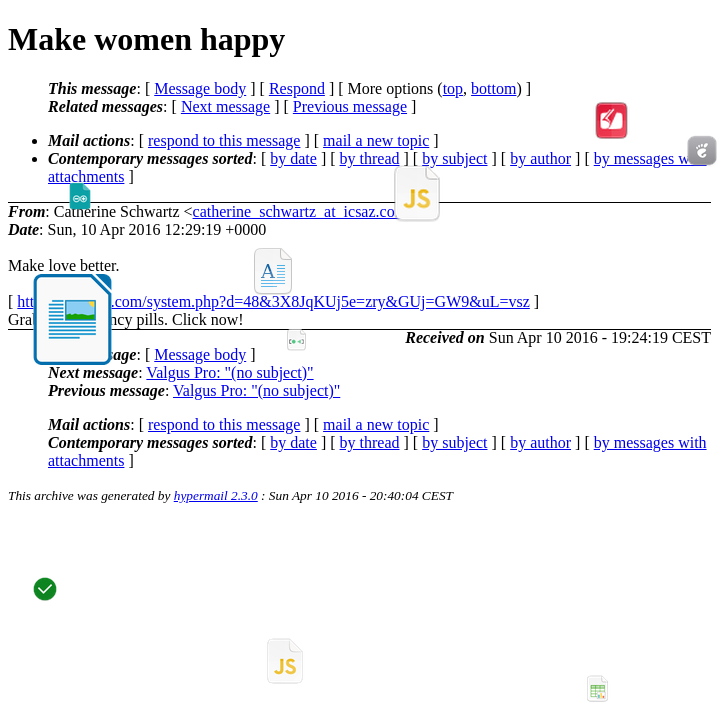 This screenshot has width=719, height=720. What do you see at coordinates (702, 151) in the screenshot?
I see `access GNOME desktop configuration settings` at bounding box center [702, 151].